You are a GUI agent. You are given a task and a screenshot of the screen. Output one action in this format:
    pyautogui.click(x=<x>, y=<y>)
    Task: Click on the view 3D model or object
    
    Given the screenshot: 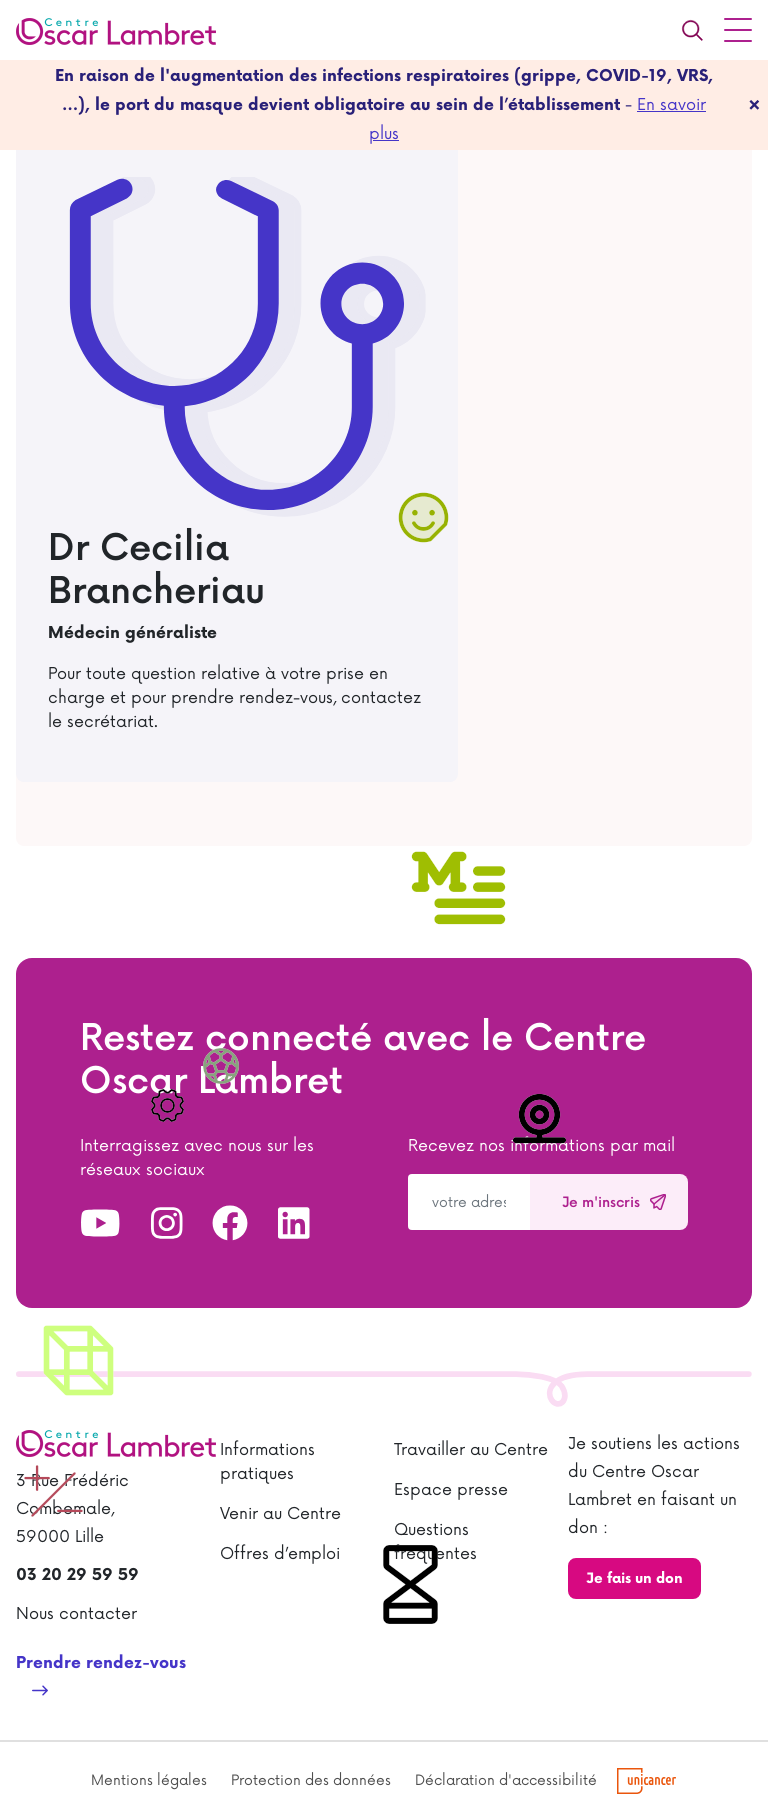 What is the action you would take?
    pyautogui.click(x=78, y=1360)
    